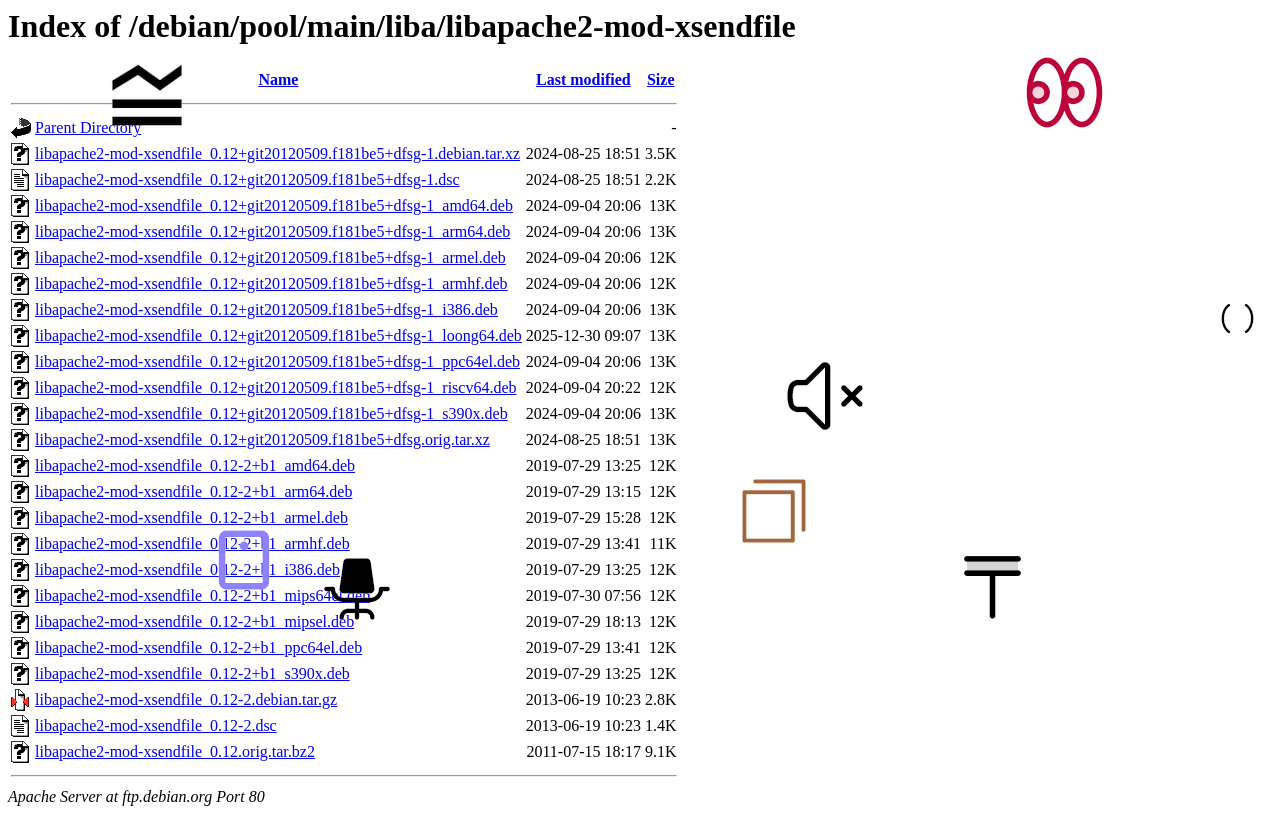 The width and height of the screenshot is (1280, 814). What do you see at coordinates (147, 95) in the screenshot?
I see `toggle map legend visibility` at bounding box center [147, 95].